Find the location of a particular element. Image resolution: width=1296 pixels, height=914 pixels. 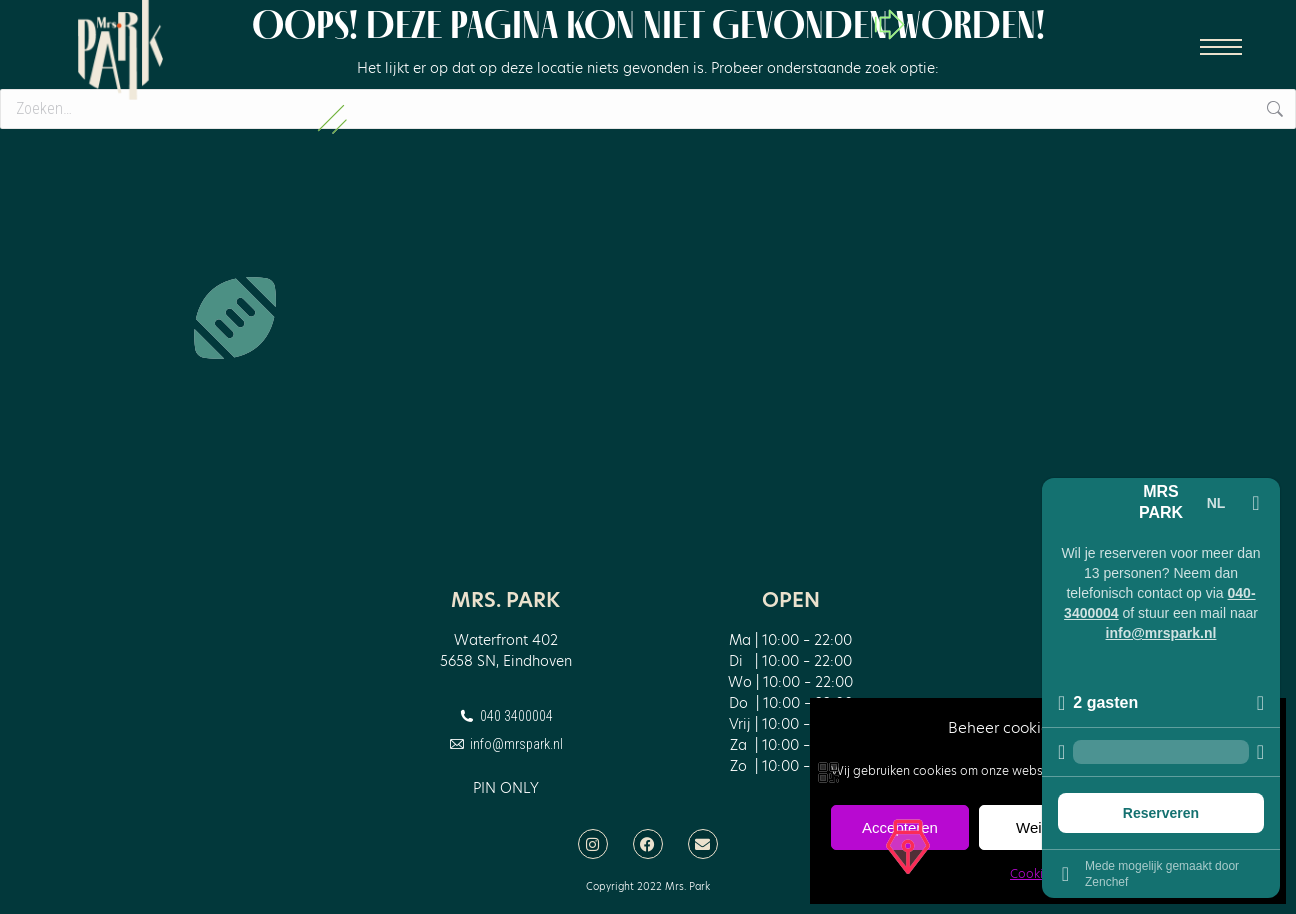

move forward or proceed to next step is located at coordinates (888, 24).